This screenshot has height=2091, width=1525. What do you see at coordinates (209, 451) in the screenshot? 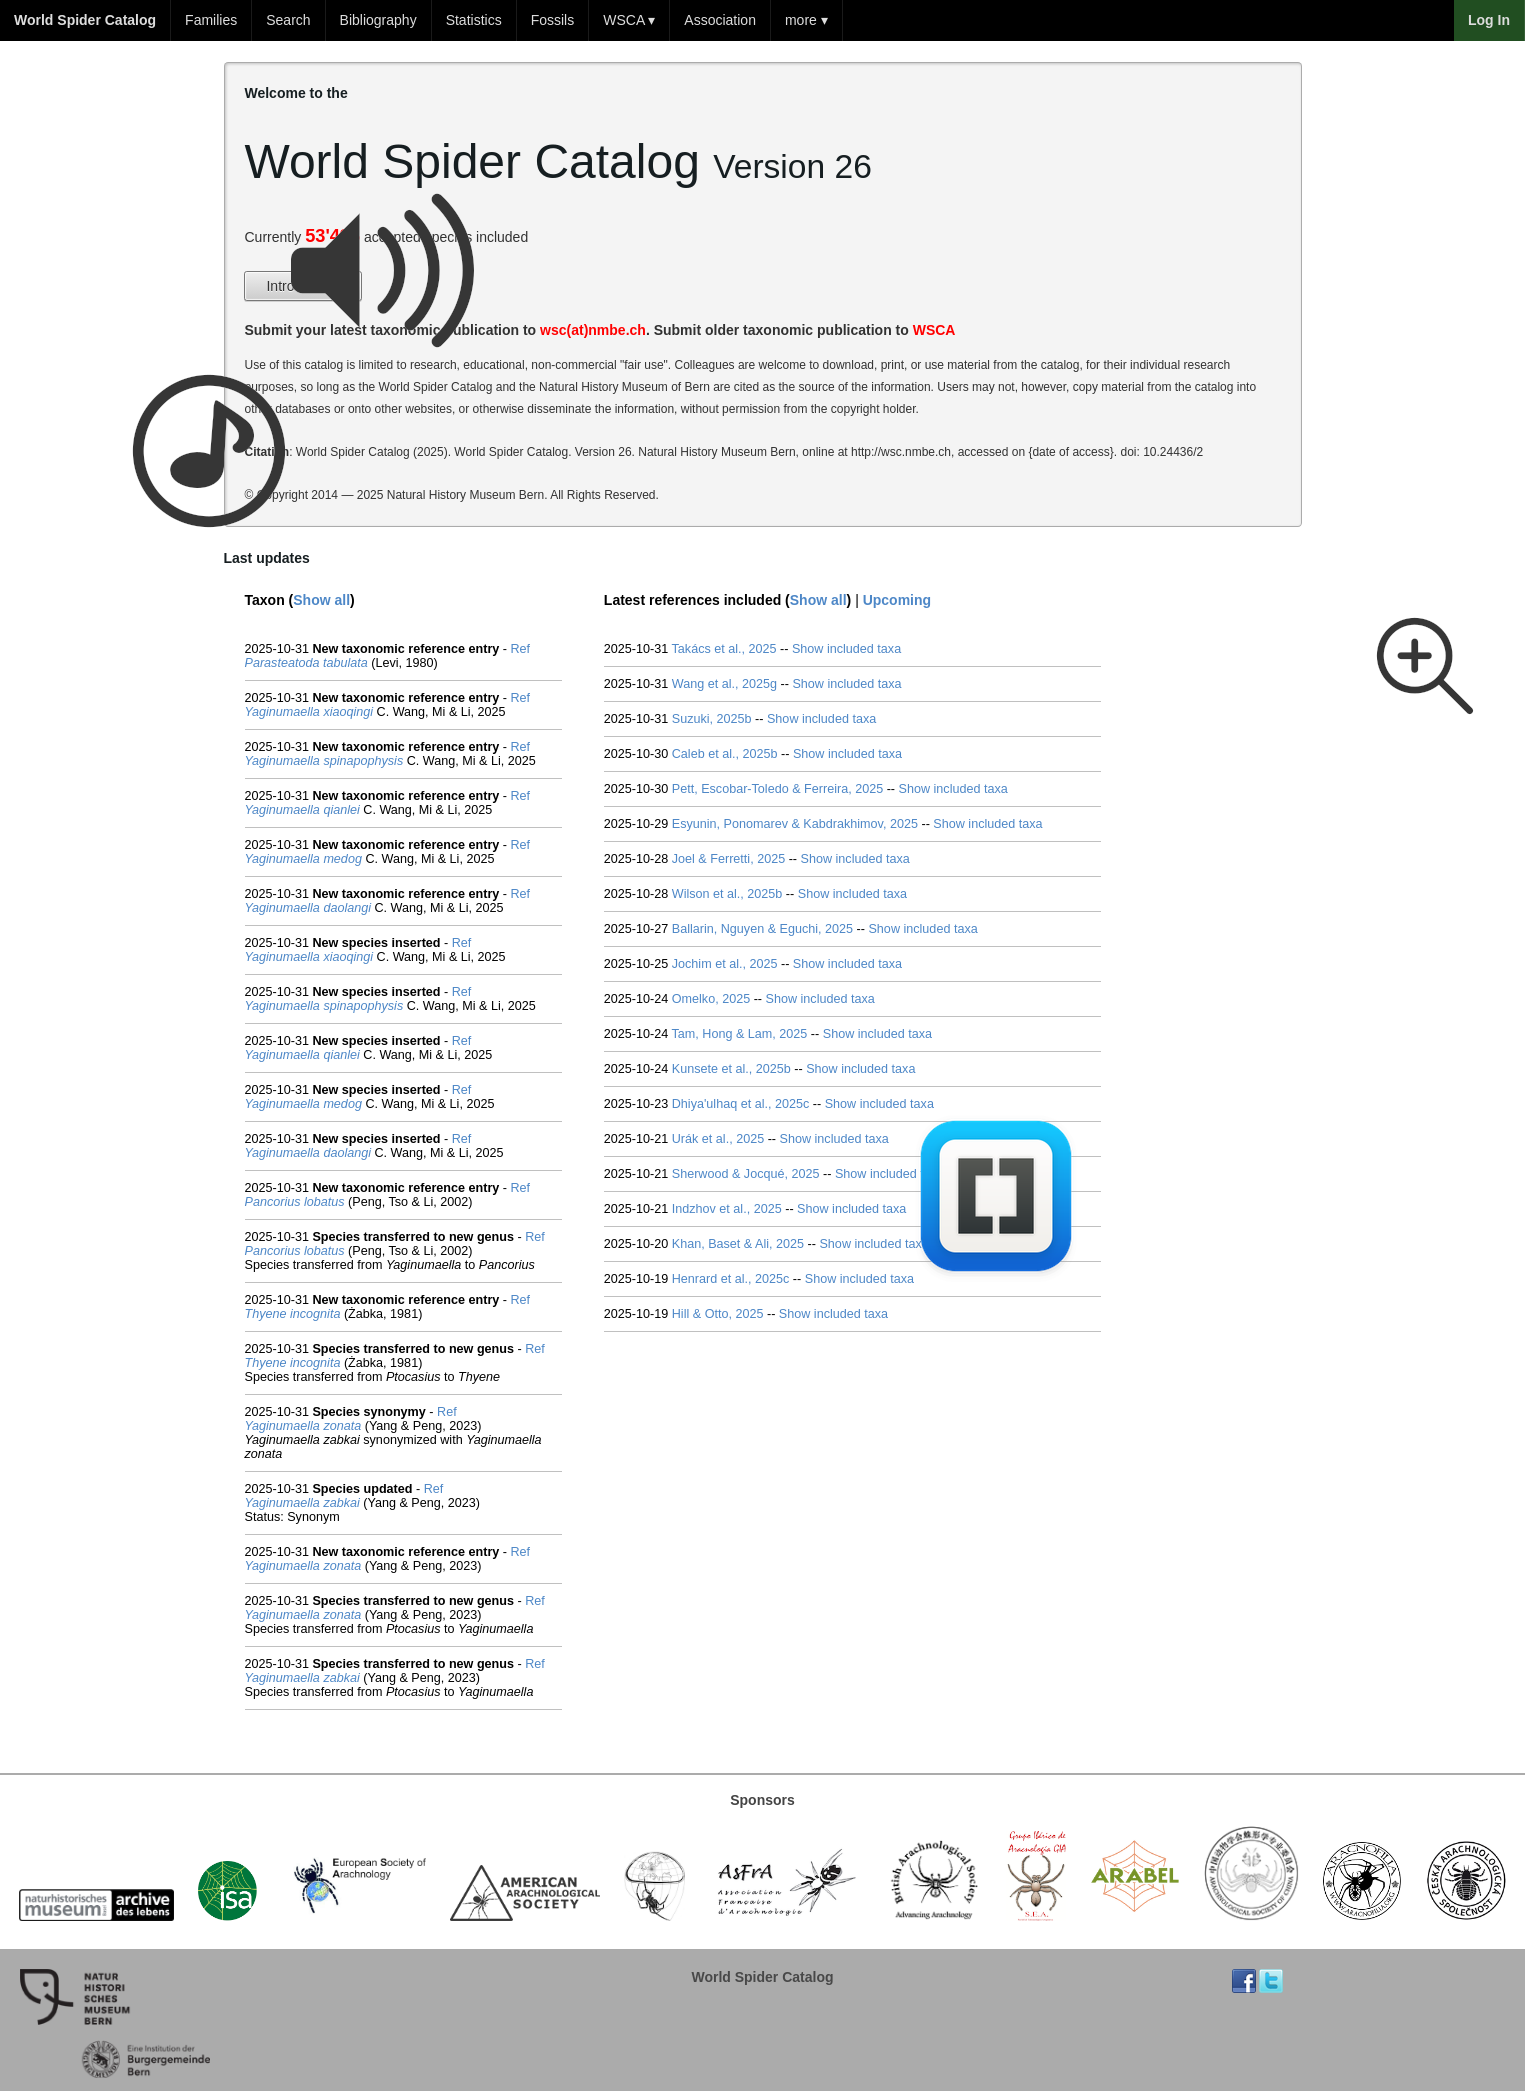
I see `open cantata music player` at bounding box center [209, 451].